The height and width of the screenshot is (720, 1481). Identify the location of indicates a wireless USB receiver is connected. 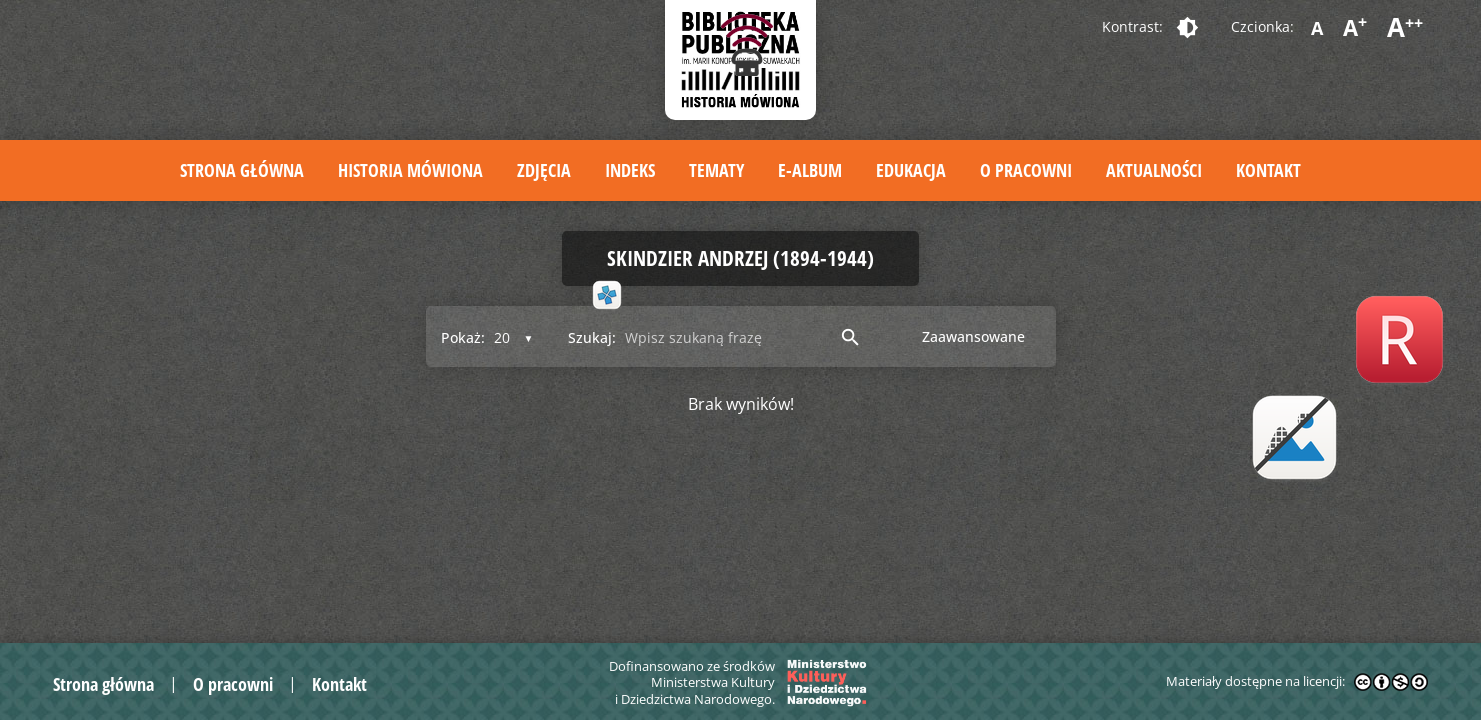
(747, 45).